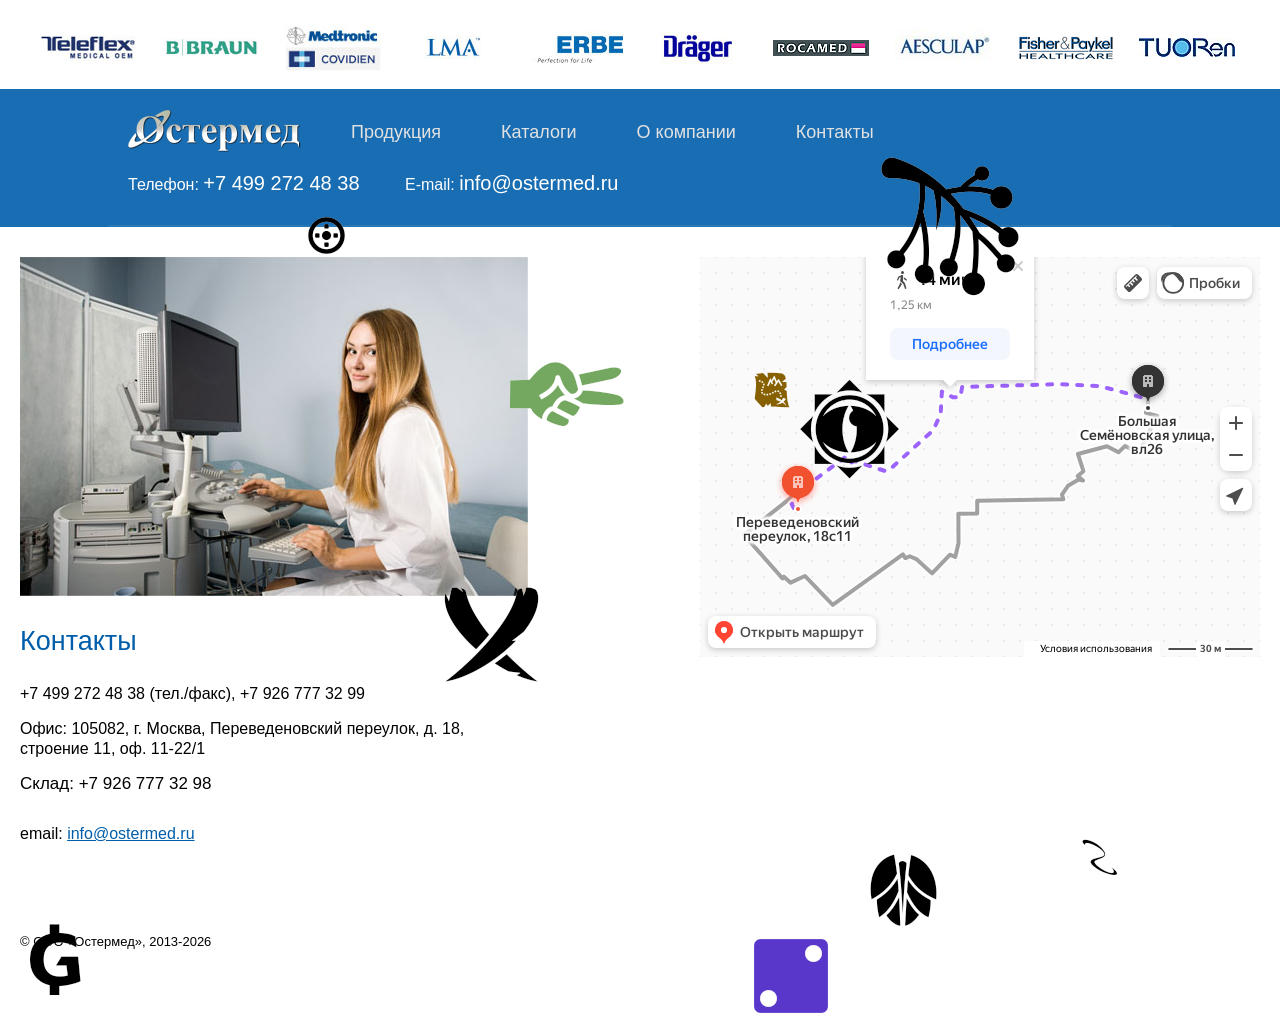 The height and width of the screenshot is (1034, 1280). Describe the element at coordinates (903, 890) in the screenshot. I see `open a loot crate or mystery item` at that location.